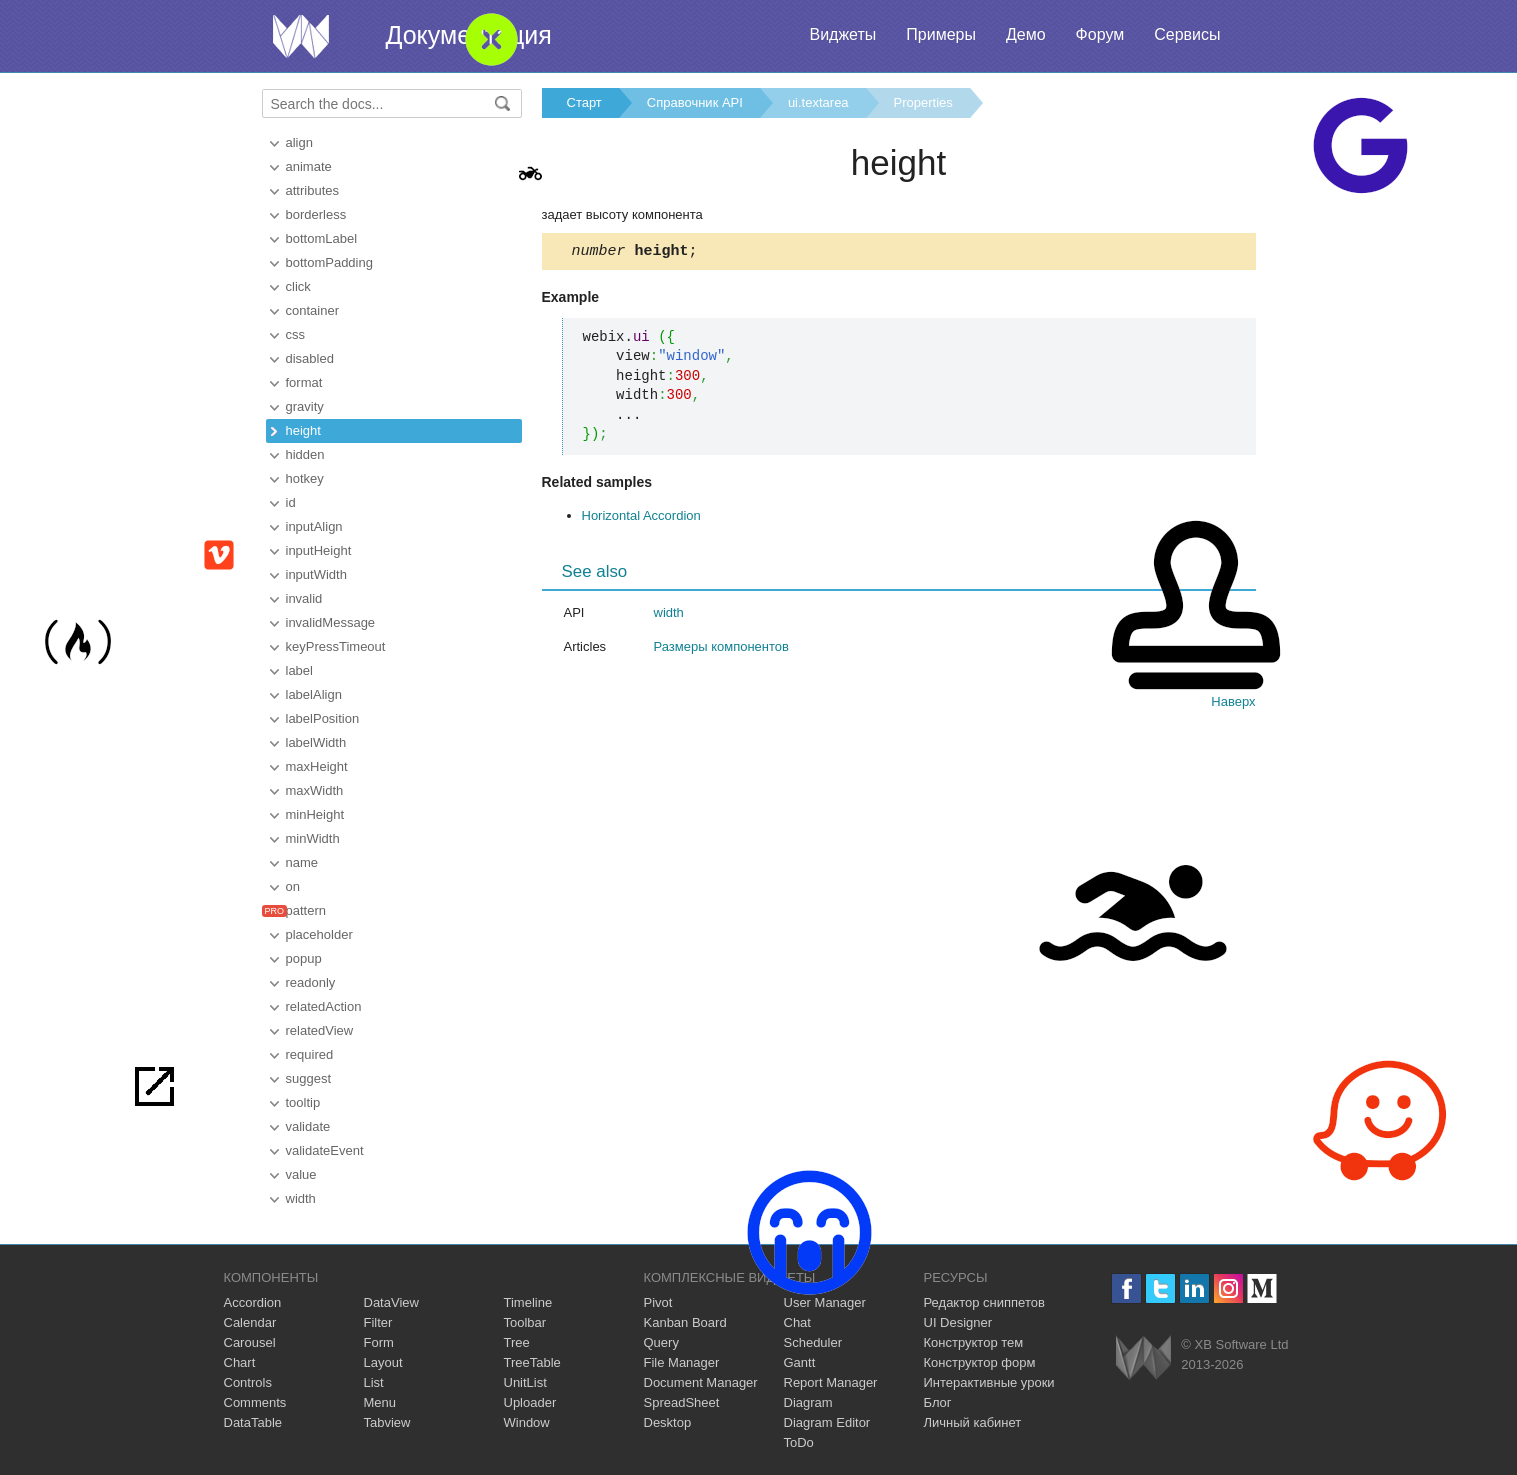  What do you see at coordinates (491, 39) in the screenshot?
I see `close or dismiss a dialog` at bounding box center [491, 39].